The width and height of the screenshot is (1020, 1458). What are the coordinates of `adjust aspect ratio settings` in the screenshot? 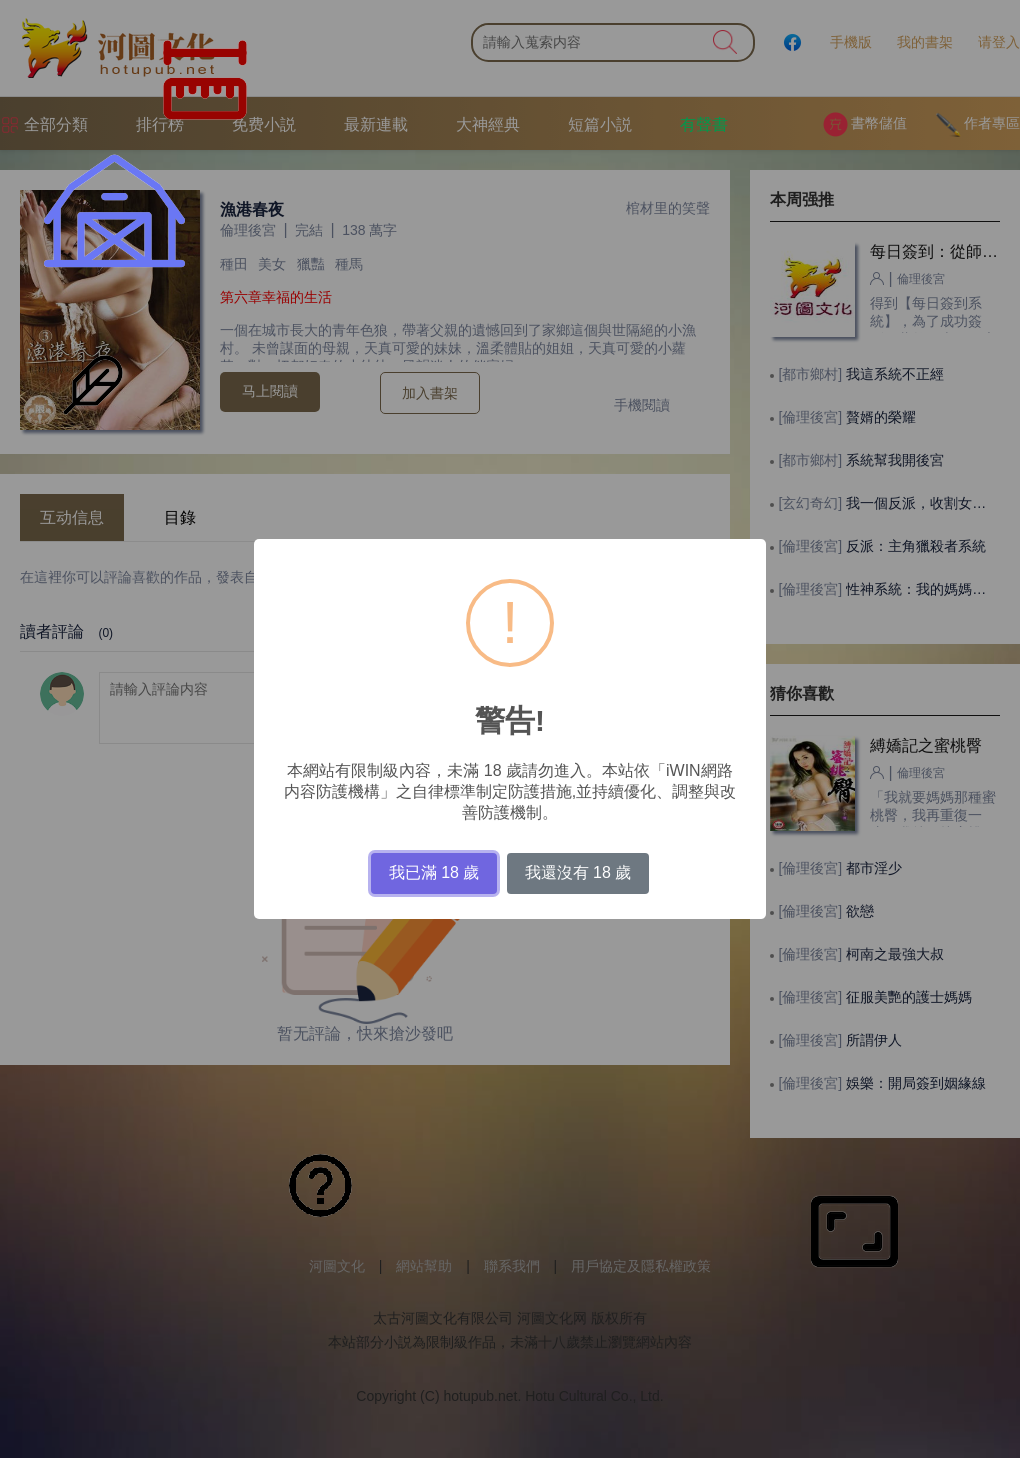 It's located at (854, 1231).